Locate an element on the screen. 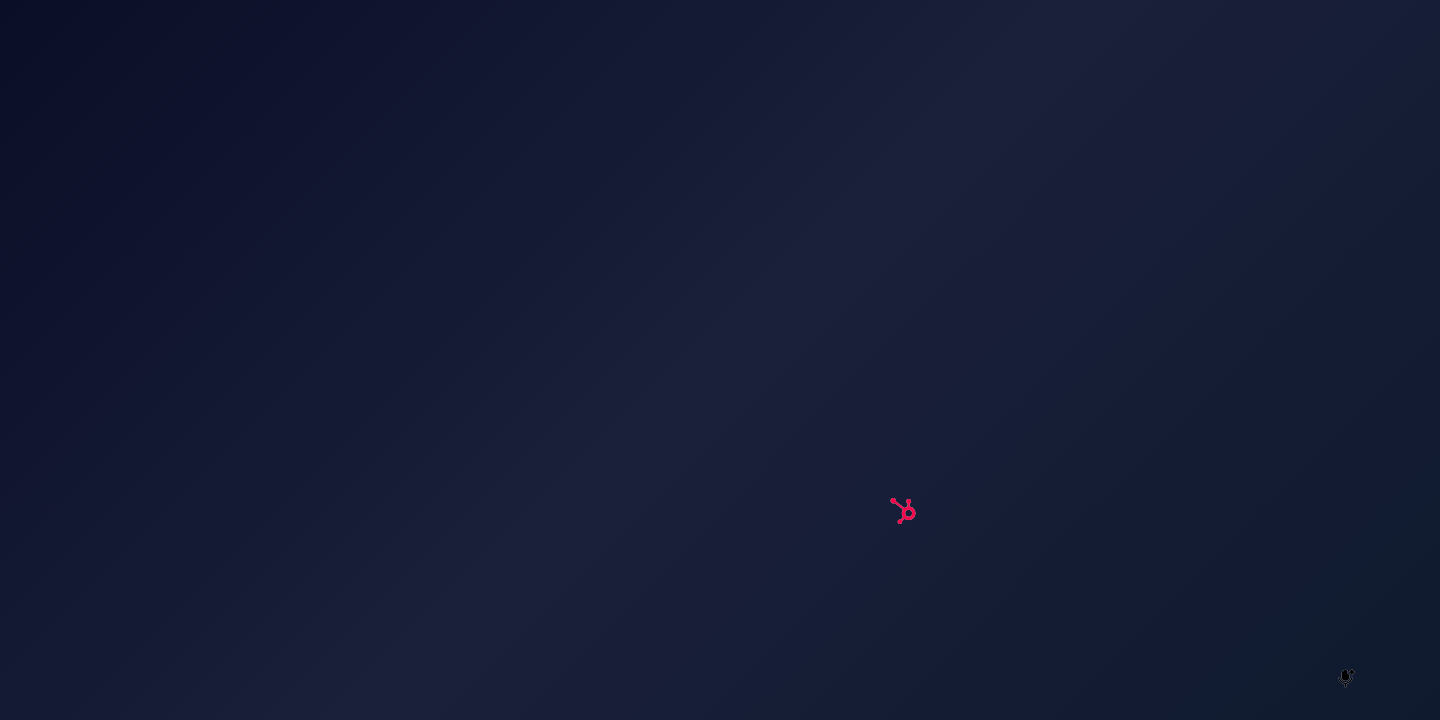 Image resolution: width=1440 pixels, height=720 pixels. open HubSpot CRM platform is located at coordinates (903, 511).